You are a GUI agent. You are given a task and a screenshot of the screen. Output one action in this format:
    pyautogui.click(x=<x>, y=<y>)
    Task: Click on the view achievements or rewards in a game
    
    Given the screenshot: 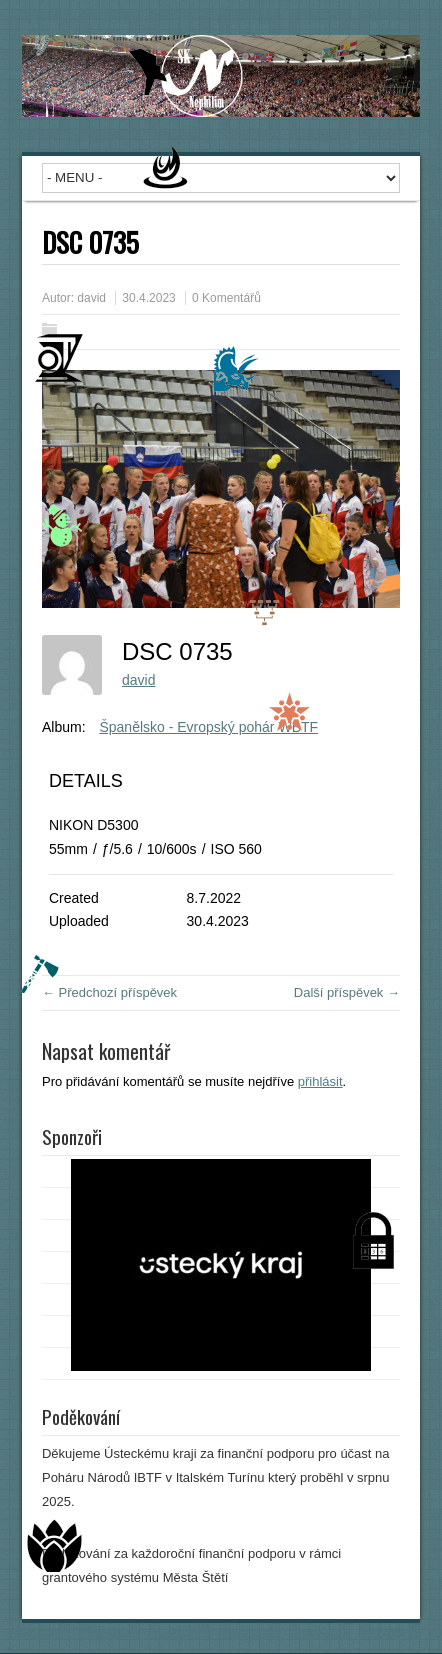 What is the action you would take?
    pyautogui.click(x=289, y=712)
    